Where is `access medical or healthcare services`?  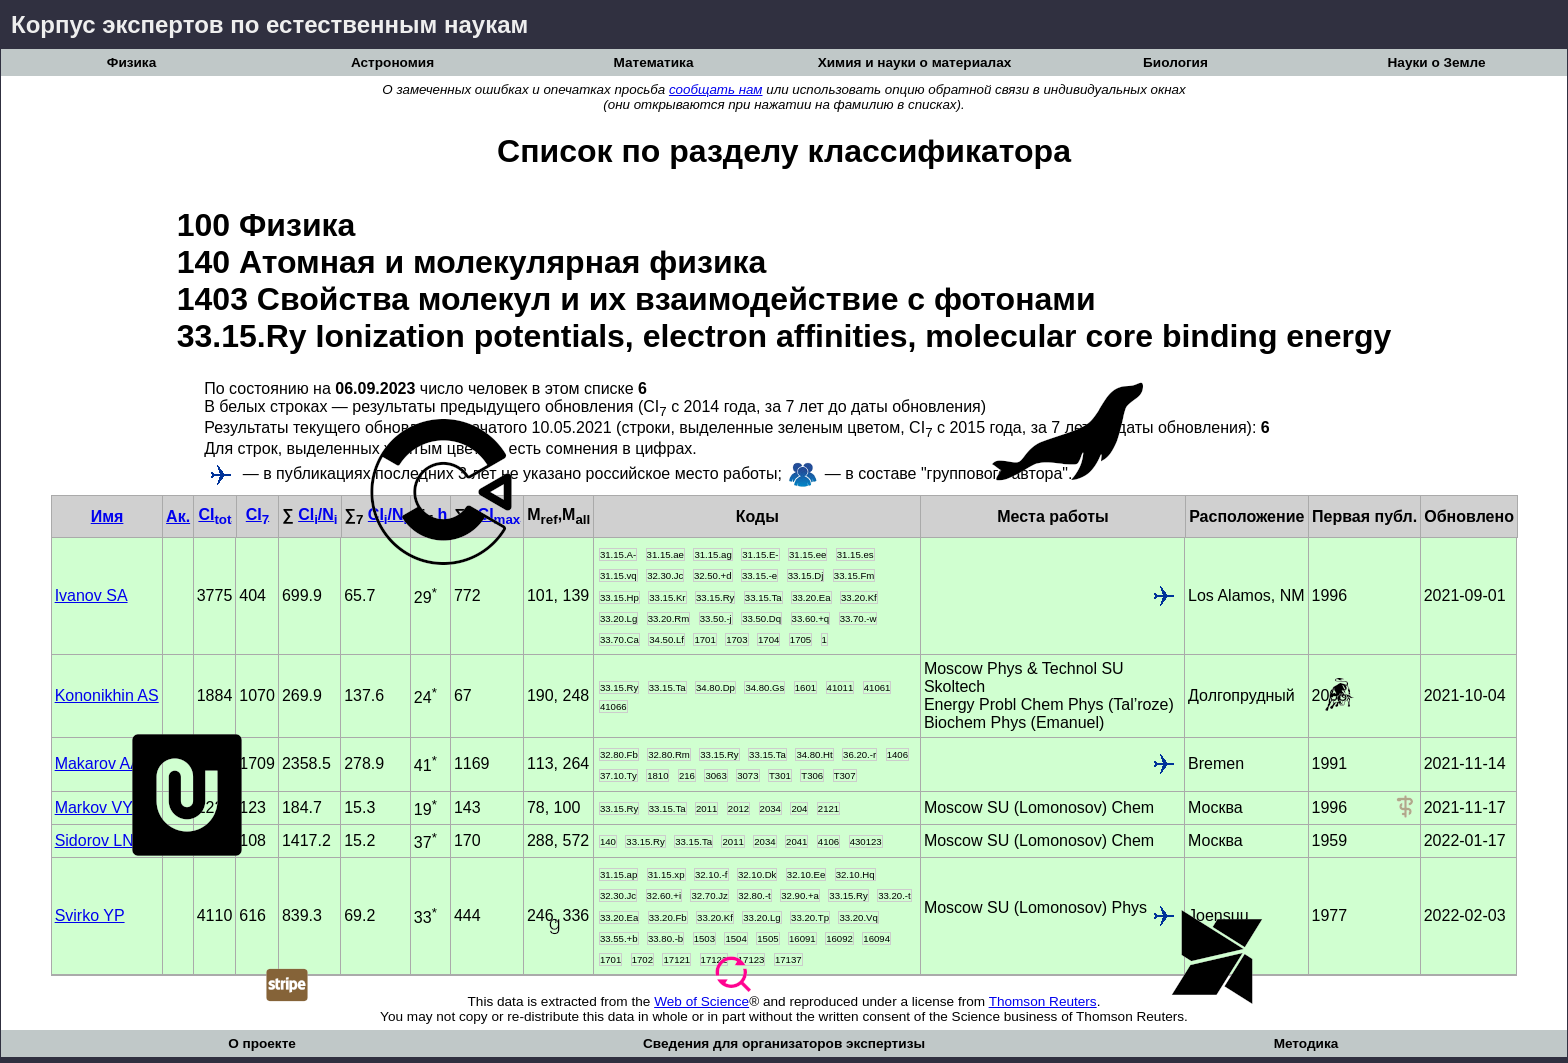 access medical or healthcare services is located at coordinates (1405, 806).